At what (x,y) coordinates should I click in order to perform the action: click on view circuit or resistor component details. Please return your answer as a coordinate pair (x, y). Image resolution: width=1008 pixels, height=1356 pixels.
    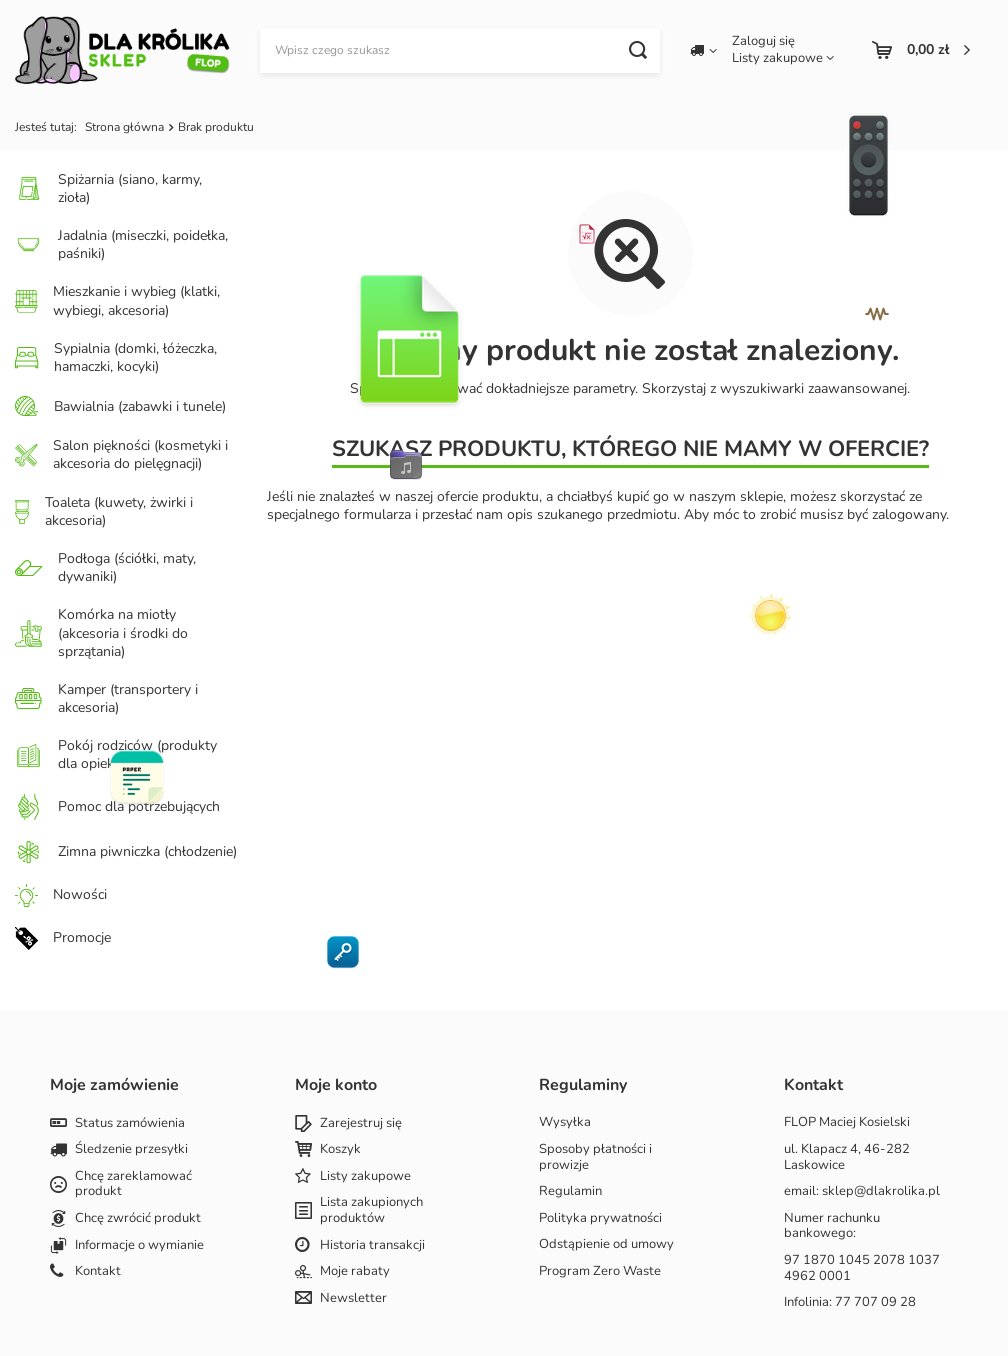
    Looking at the image, I should click on (877, 314).